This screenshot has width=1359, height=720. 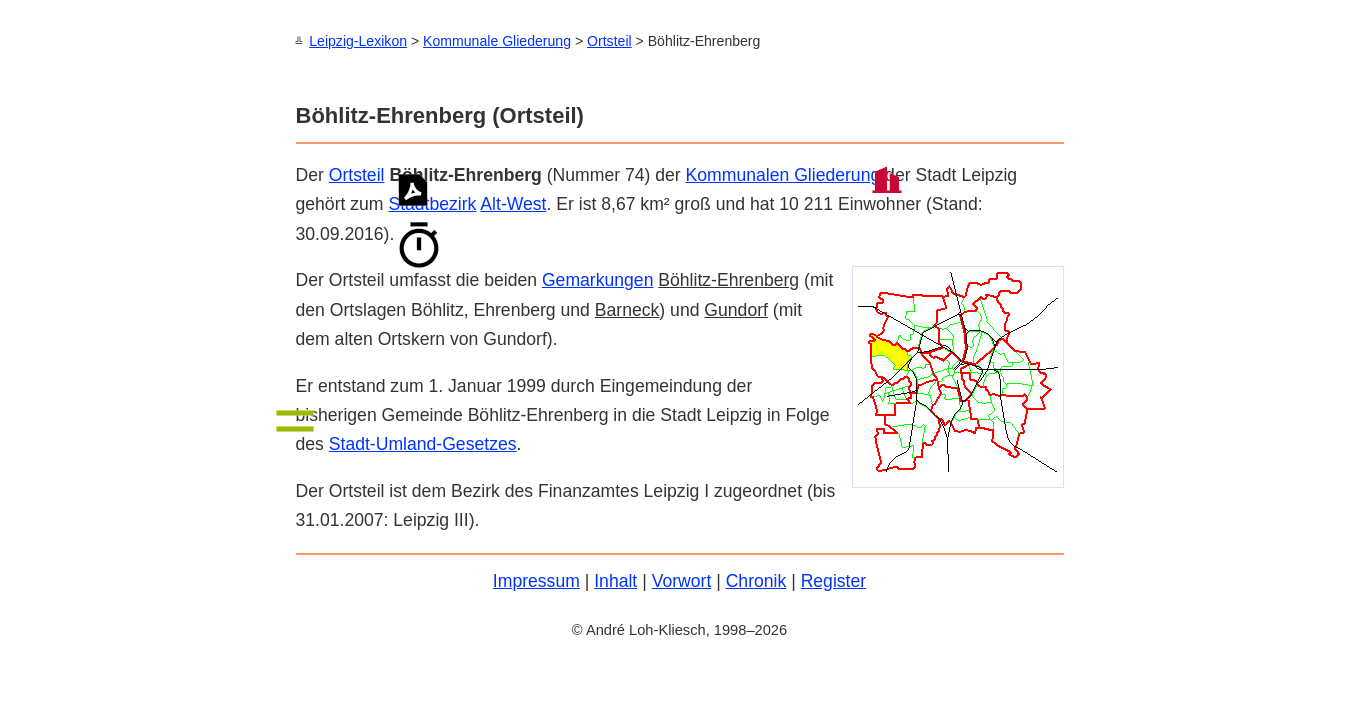 I want to click on view company or business profile, so click(x=887, y=181).